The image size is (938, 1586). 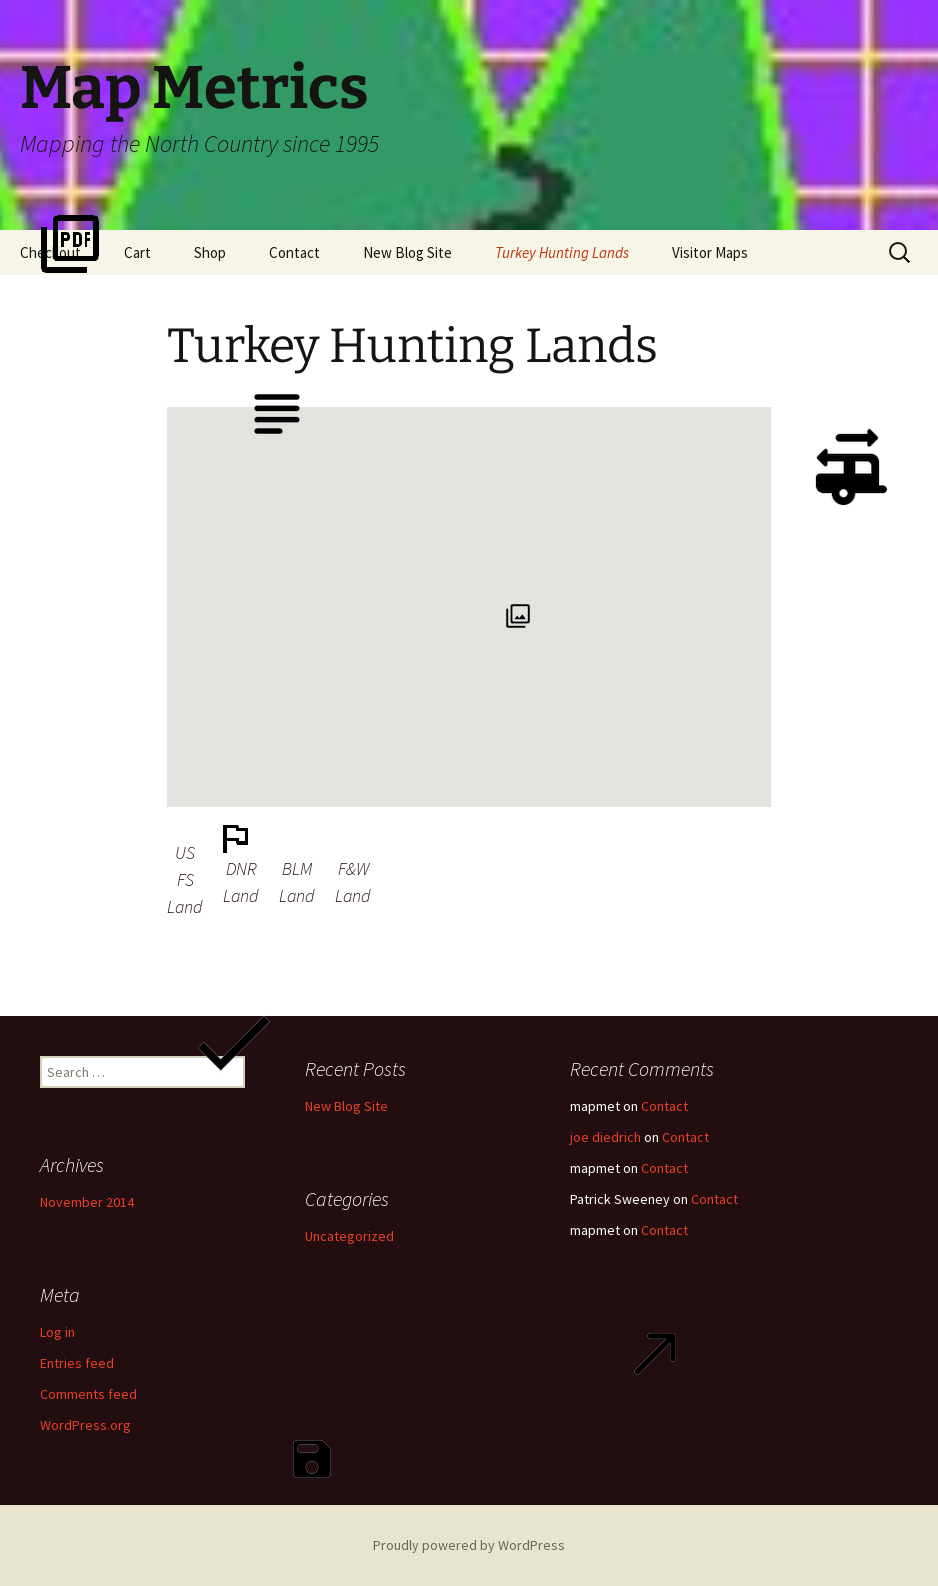 I want to click on indicates RV hookup availability at a location, so click(x=847, y=465).